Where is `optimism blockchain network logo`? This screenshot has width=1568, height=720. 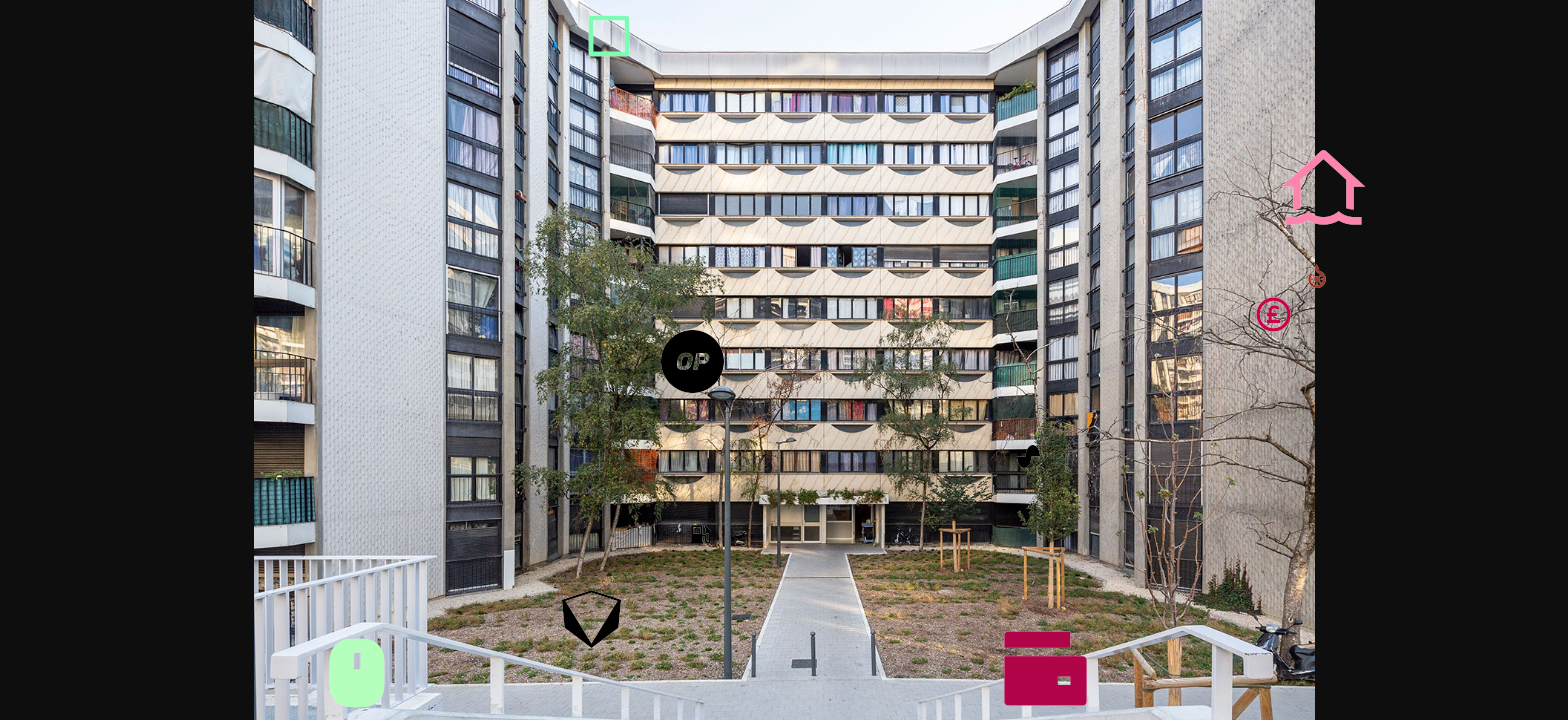 optimism blockchain network logo is located at coordinates (692, 361).